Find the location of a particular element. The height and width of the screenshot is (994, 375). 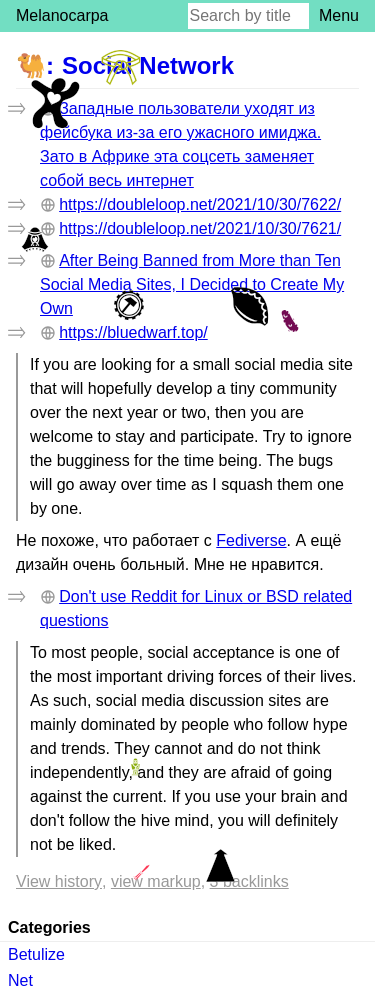

express enthusiasm or passion is located at coordinates (55, 103).